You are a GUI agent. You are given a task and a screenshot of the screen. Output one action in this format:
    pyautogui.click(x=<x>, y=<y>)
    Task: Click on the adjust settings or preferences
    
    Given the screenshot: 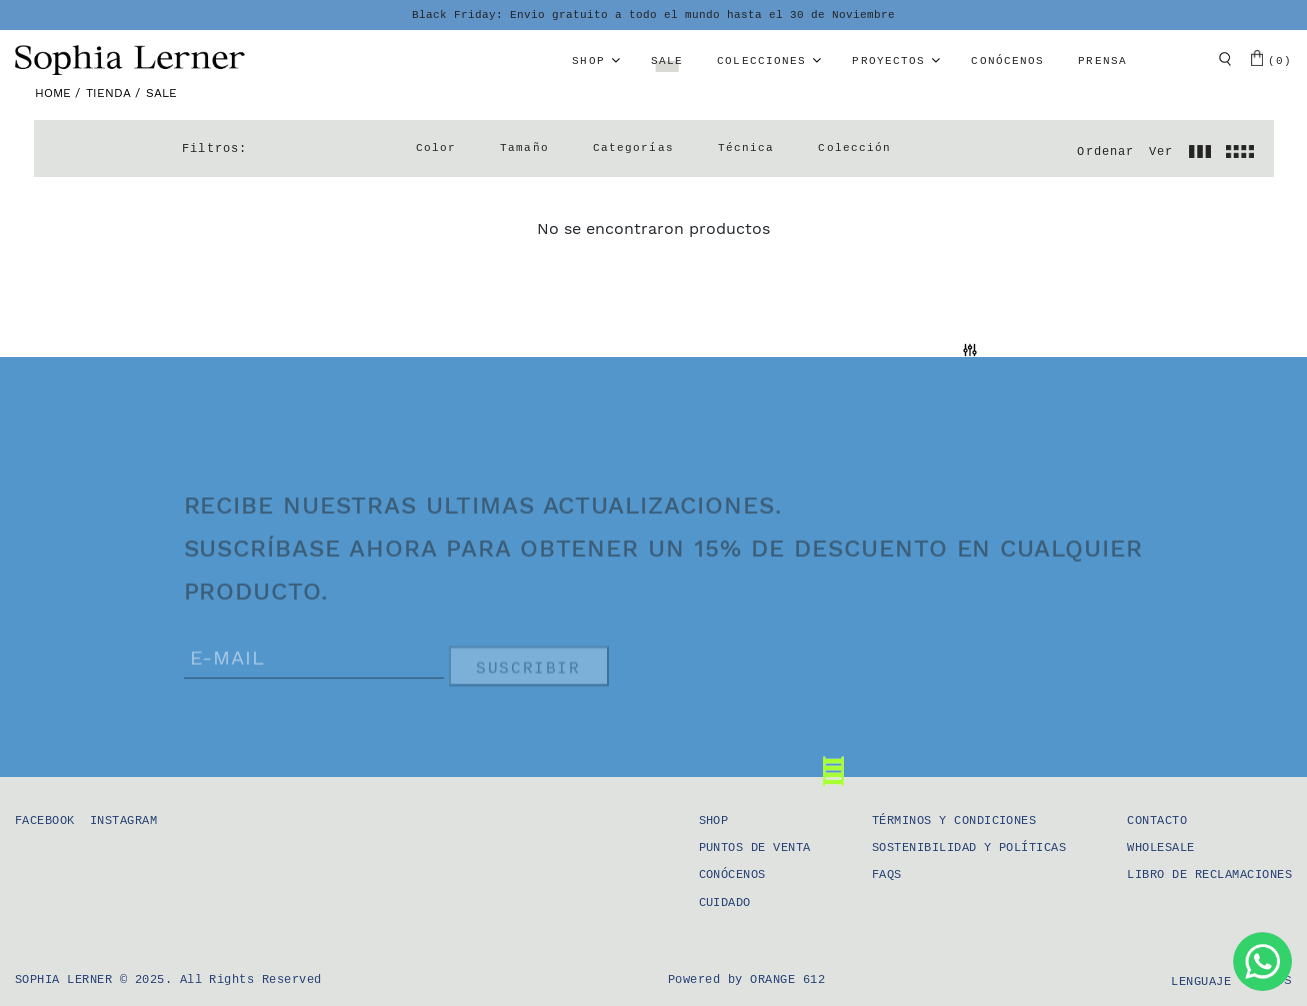 What is the action you would take?
    pyautogui.click(x=970, y=350)
    